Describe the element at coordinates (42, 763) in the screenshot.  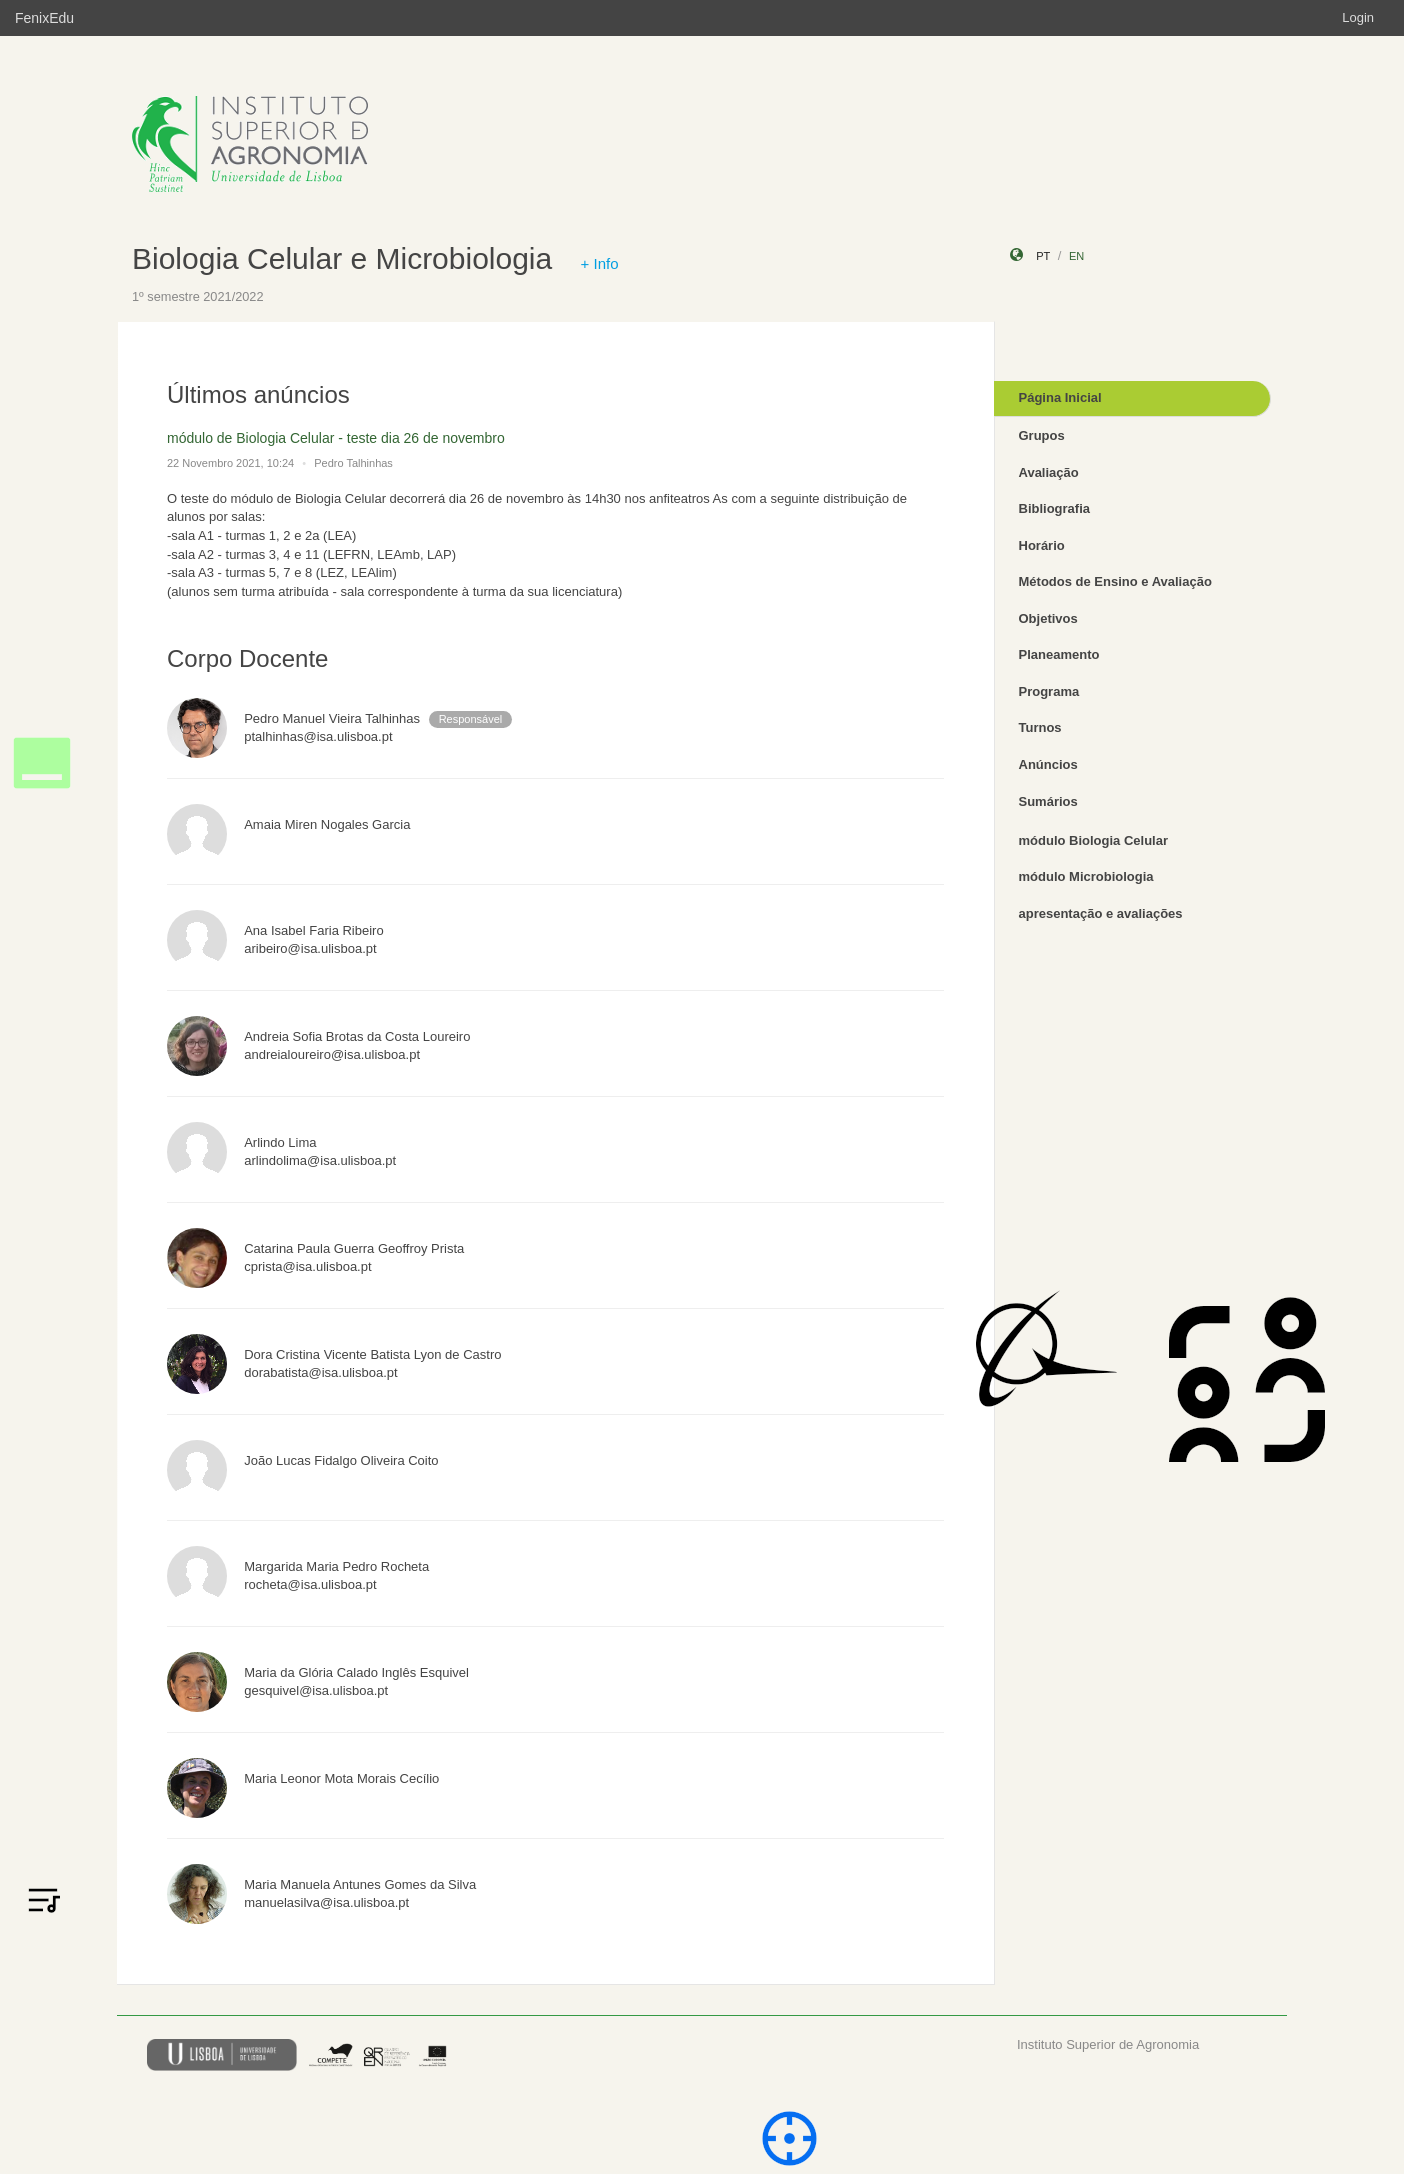
I see `switch to bottom panel layout` at that location.